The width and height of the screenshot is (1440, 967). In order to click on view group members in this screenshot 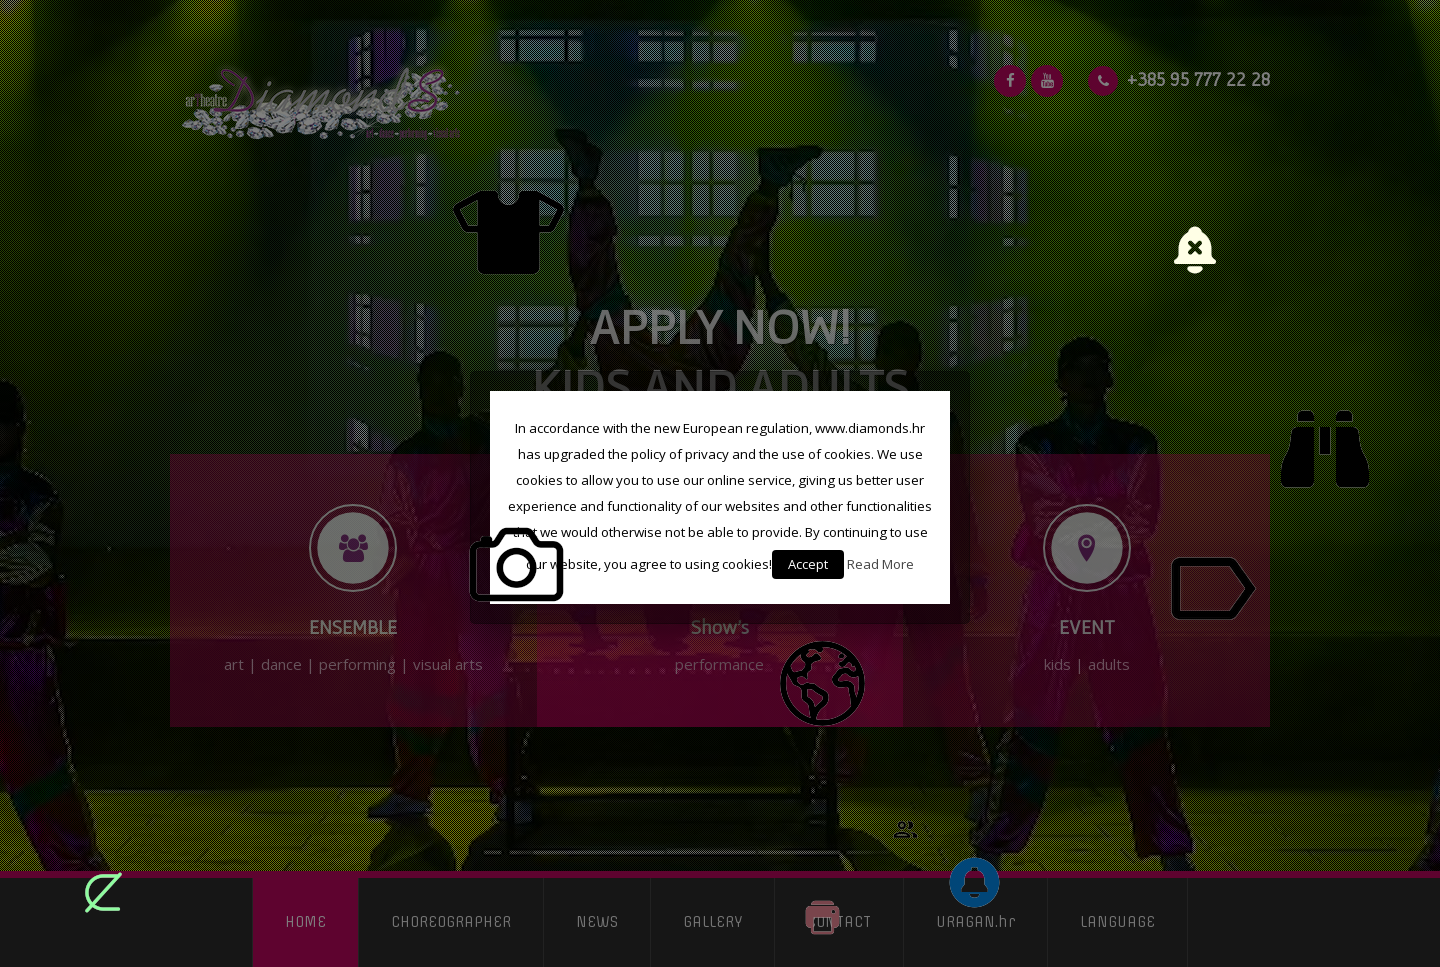, I will do `click(905, 829)`.